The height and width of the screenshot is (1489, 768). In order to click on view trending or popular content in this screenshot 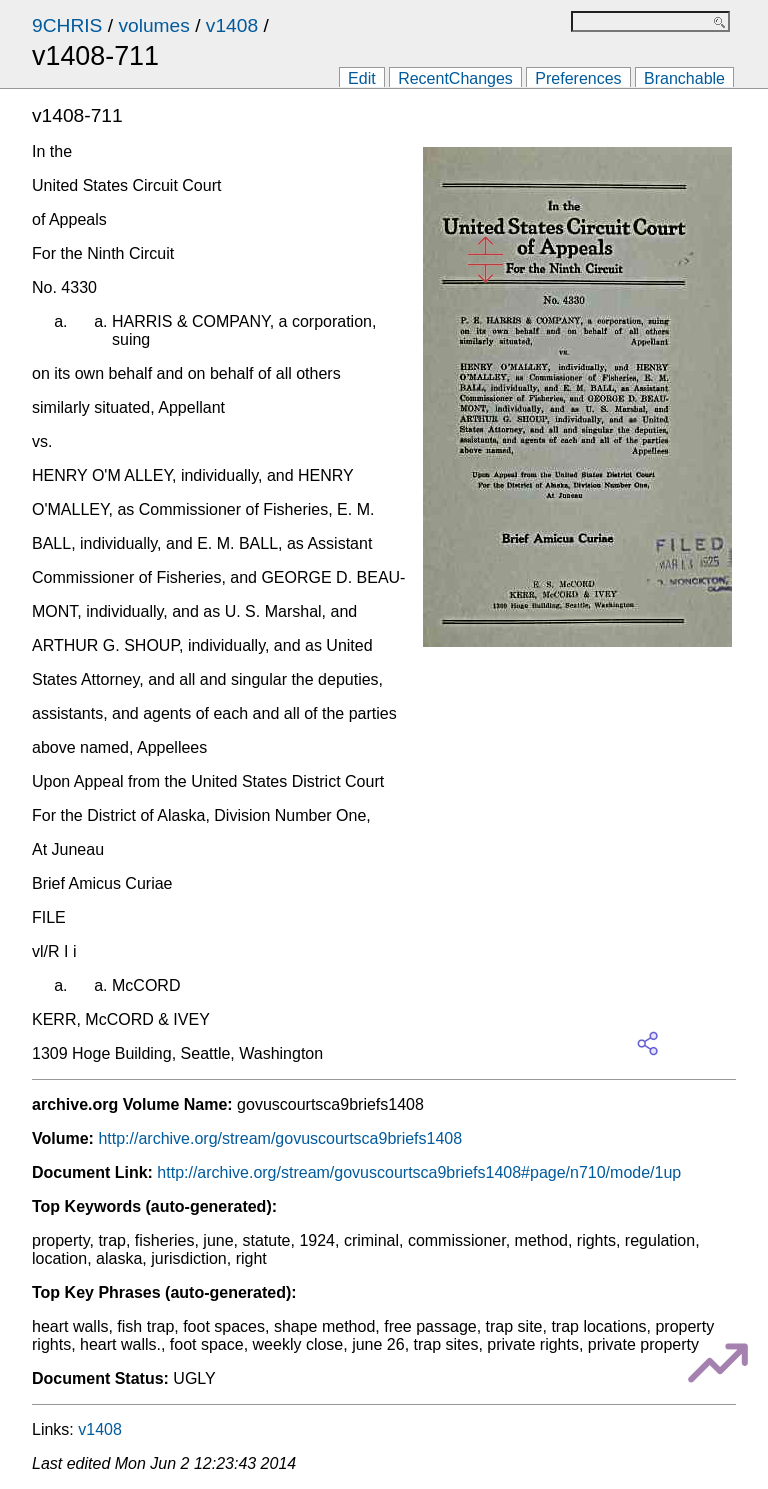, I will do `click(718, 1365)`.